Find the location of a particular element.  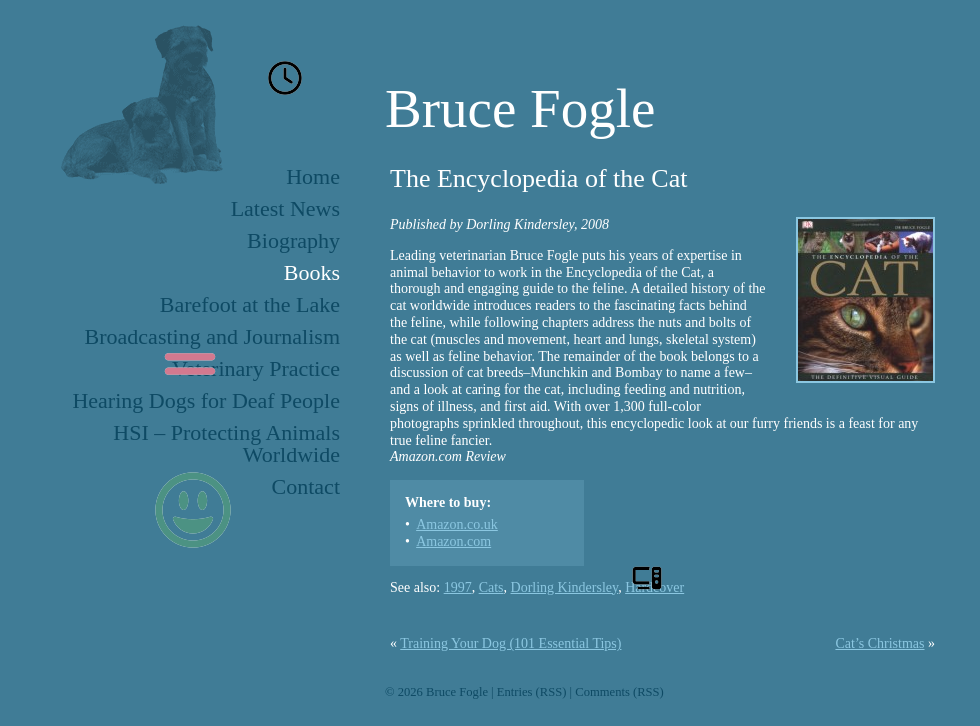

access desktop computer settings is located at coordinates (647, 578).